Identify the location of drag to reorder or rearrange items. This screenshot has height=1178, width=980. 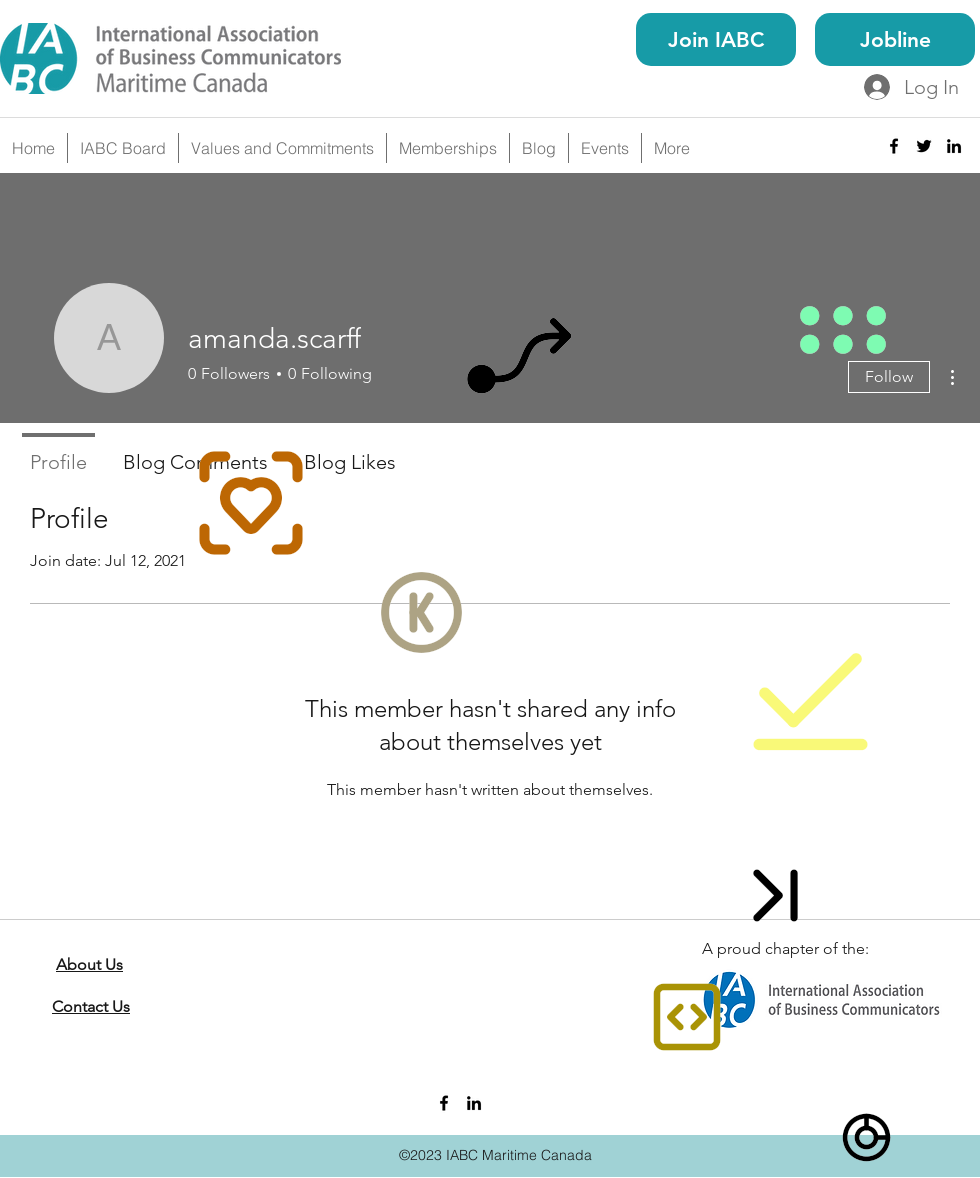
(843, 330).